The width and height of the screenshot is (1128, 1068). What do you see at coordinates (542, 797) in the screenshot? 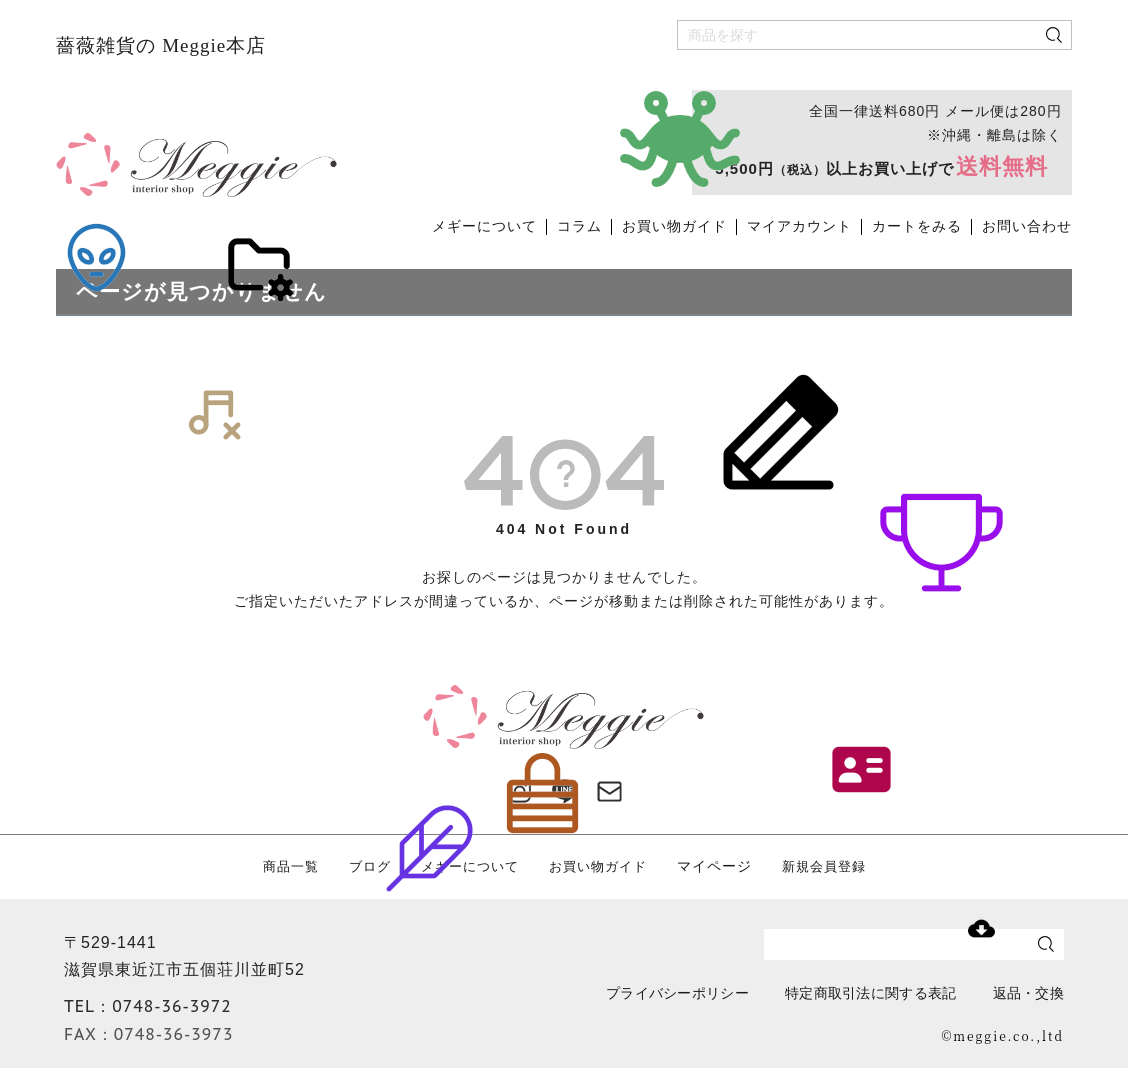
I see `indicates a secure or encrypted connection` at bounding box center [542, 797].